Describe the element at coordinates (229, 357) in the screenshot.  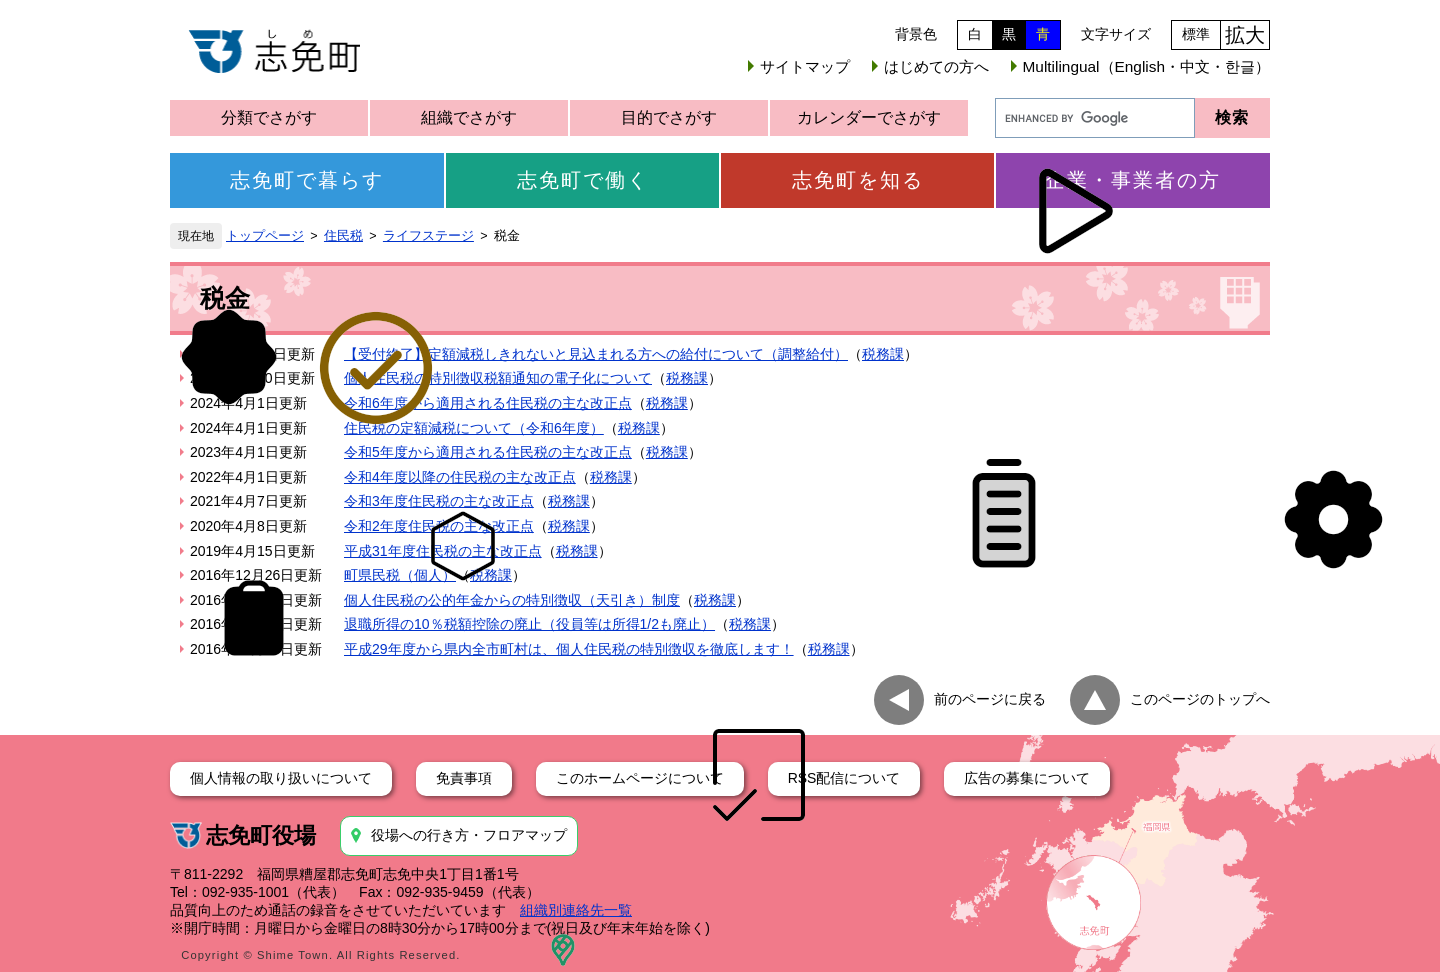
I see `indicates a verified or certified status` at that location.